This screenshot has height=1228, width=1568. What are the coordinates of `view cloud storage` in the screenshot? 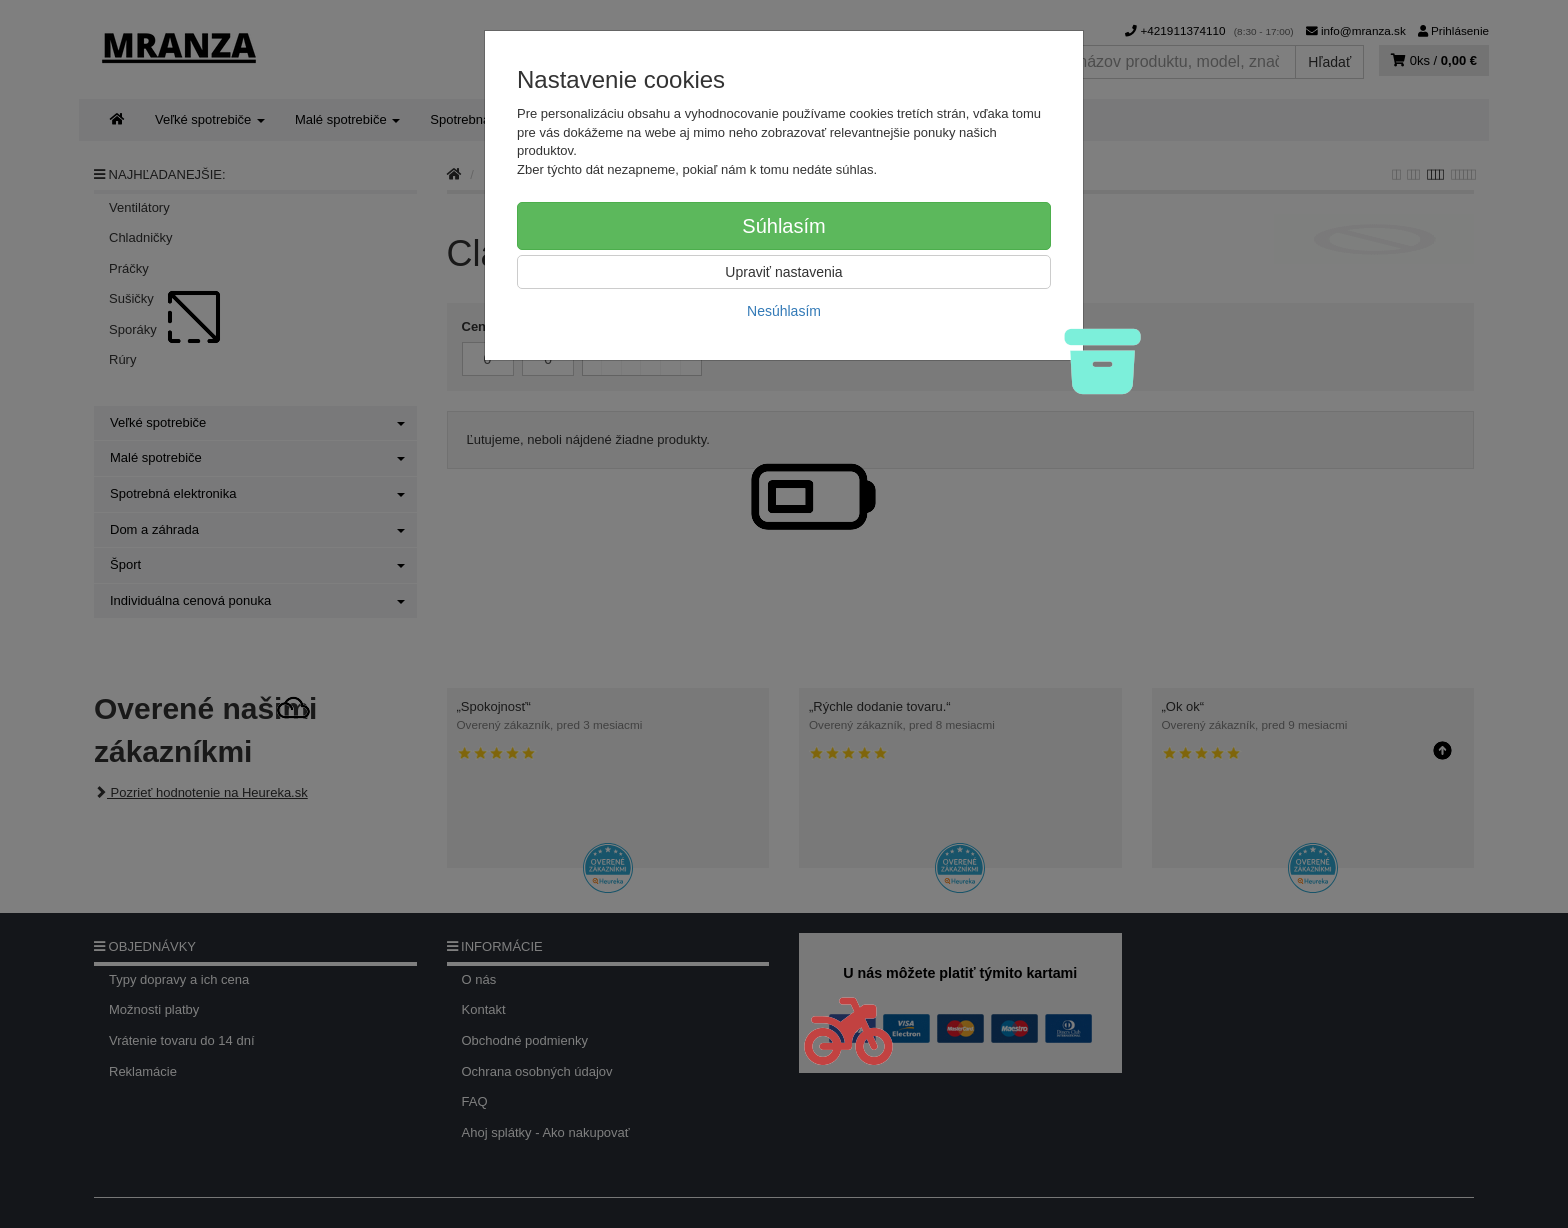 It's located at (293, 707).